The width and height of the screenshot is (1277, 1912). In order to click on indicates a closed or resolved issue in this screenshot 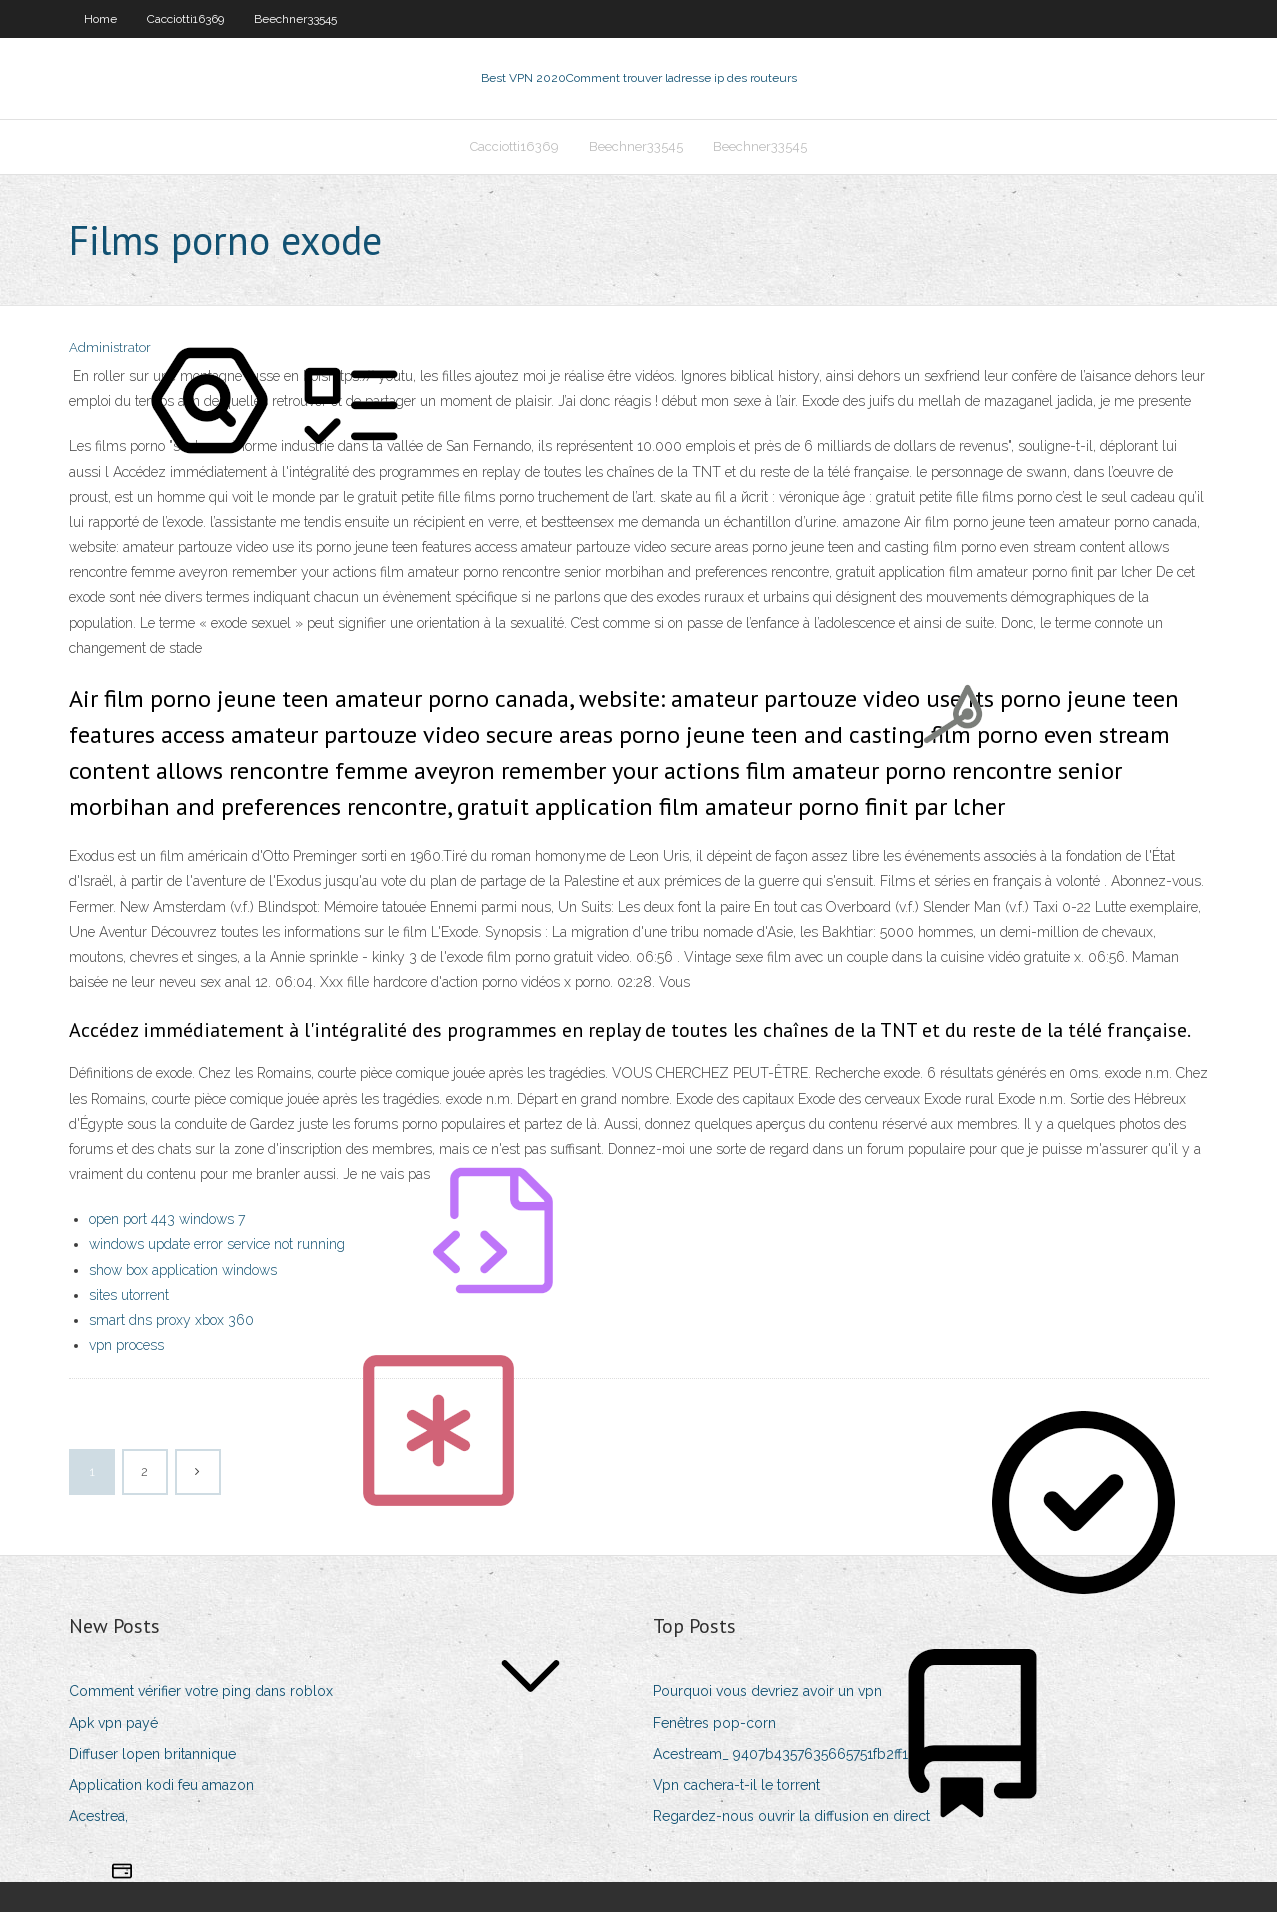, I will do `click(1083, 1502)`.